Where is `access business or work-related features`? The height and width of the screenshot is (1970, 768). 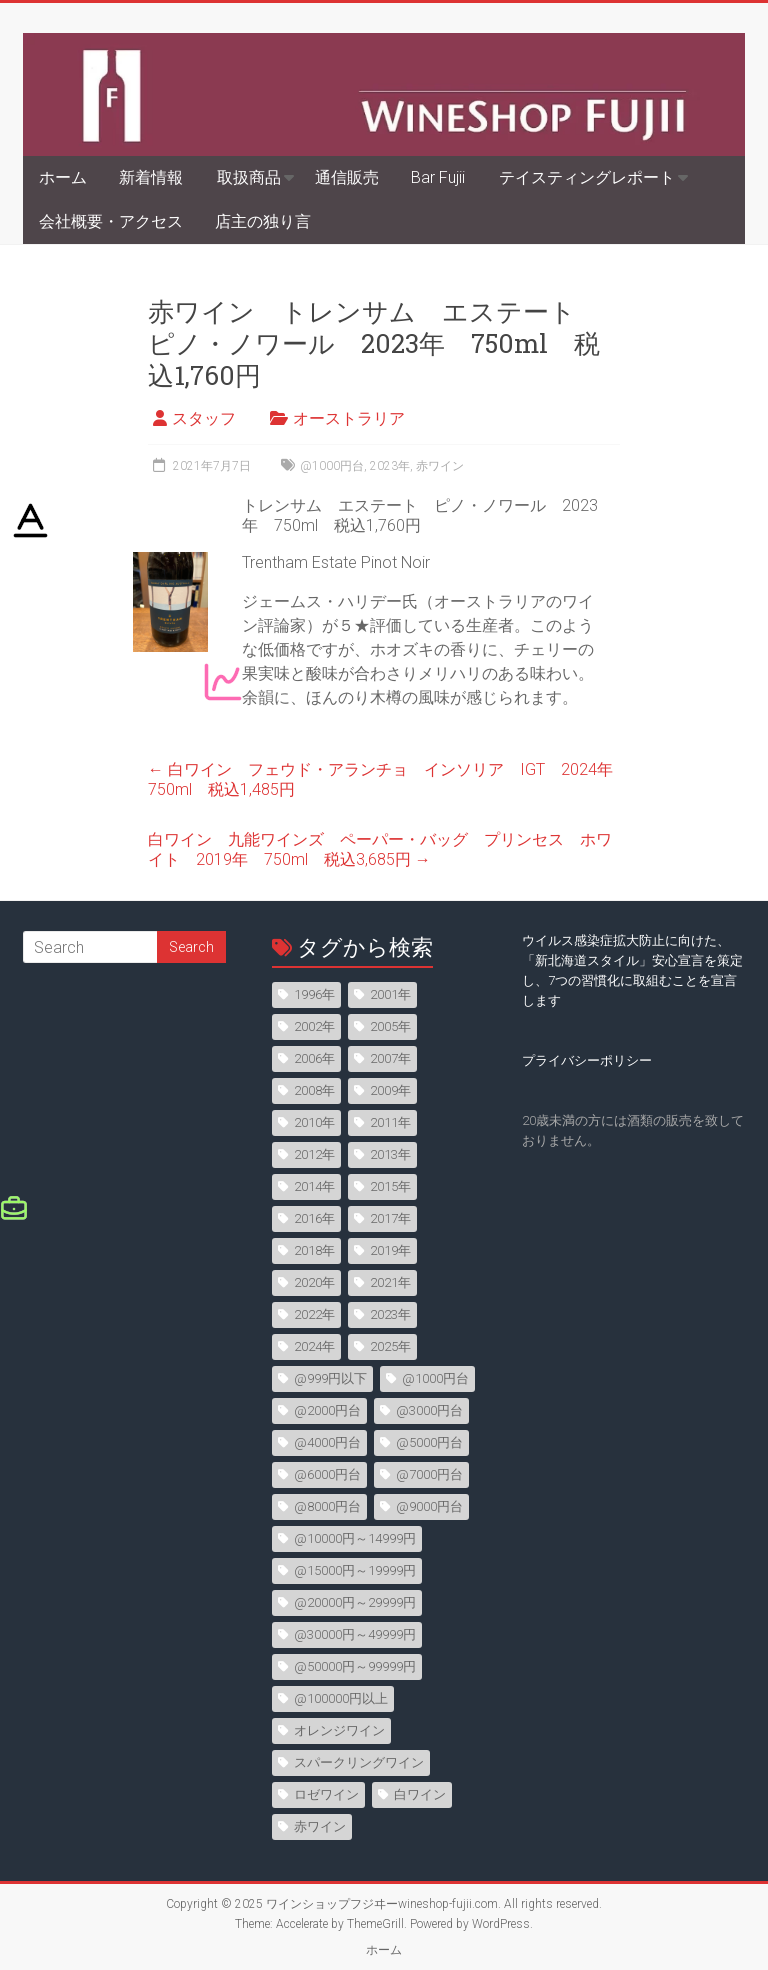 access business or work-related features is located at coordinates (14, 1209).